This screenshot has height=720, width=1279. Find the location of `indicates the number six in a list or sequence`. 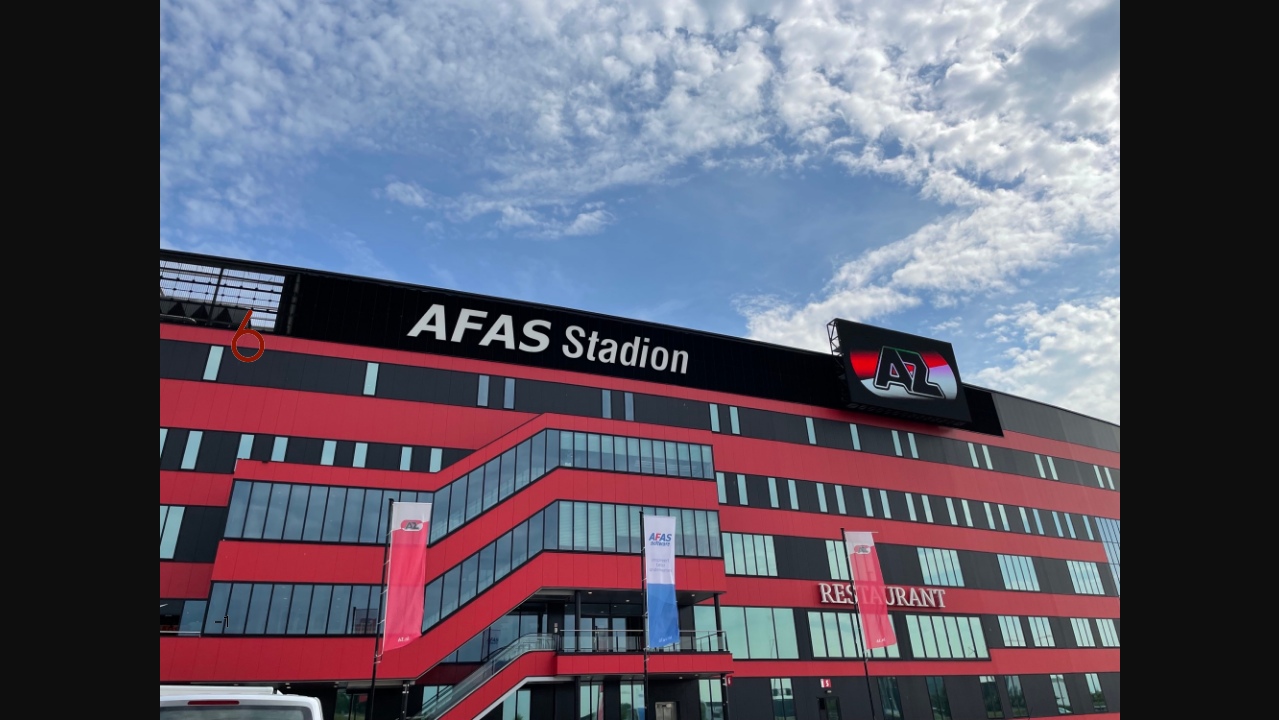

indicates the number six in a list or sequence is located at coordinates (248, 336).